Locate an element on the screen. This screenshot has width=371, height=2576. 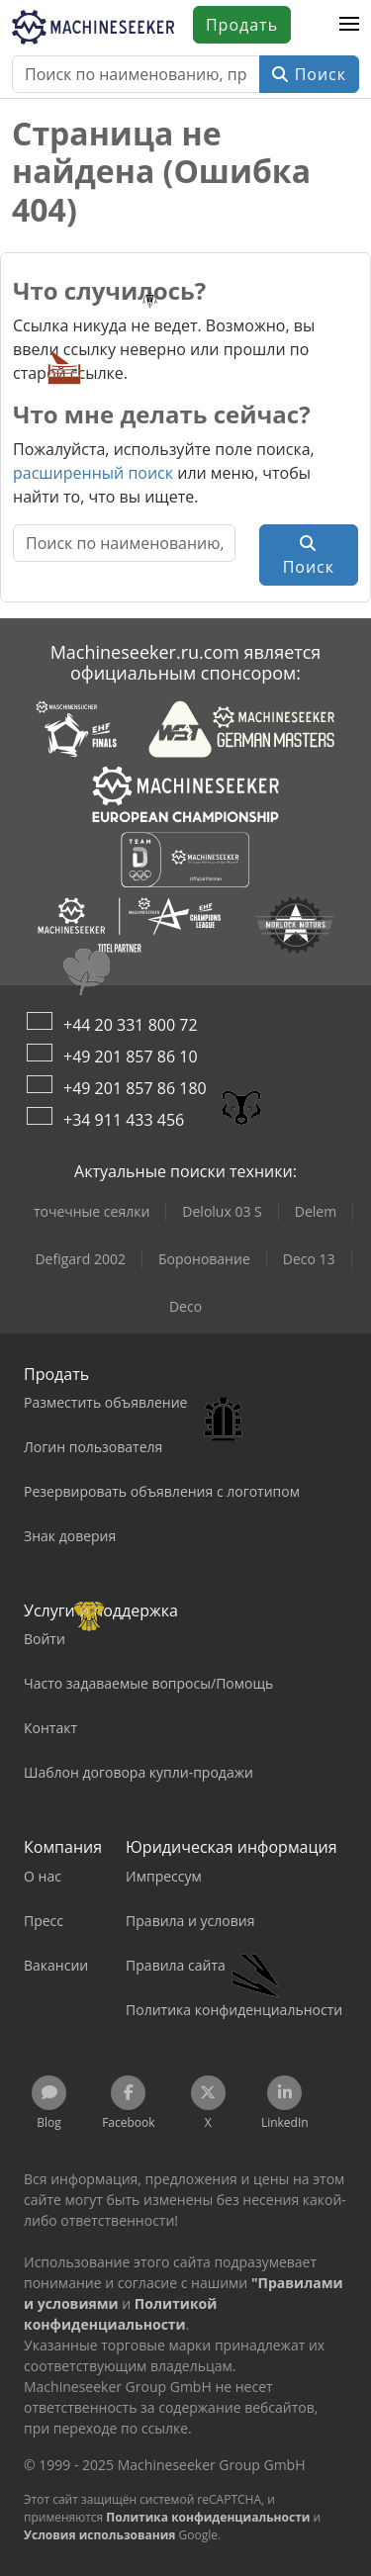
enter a new room or area in a game is located at coordinates (223, 1419).